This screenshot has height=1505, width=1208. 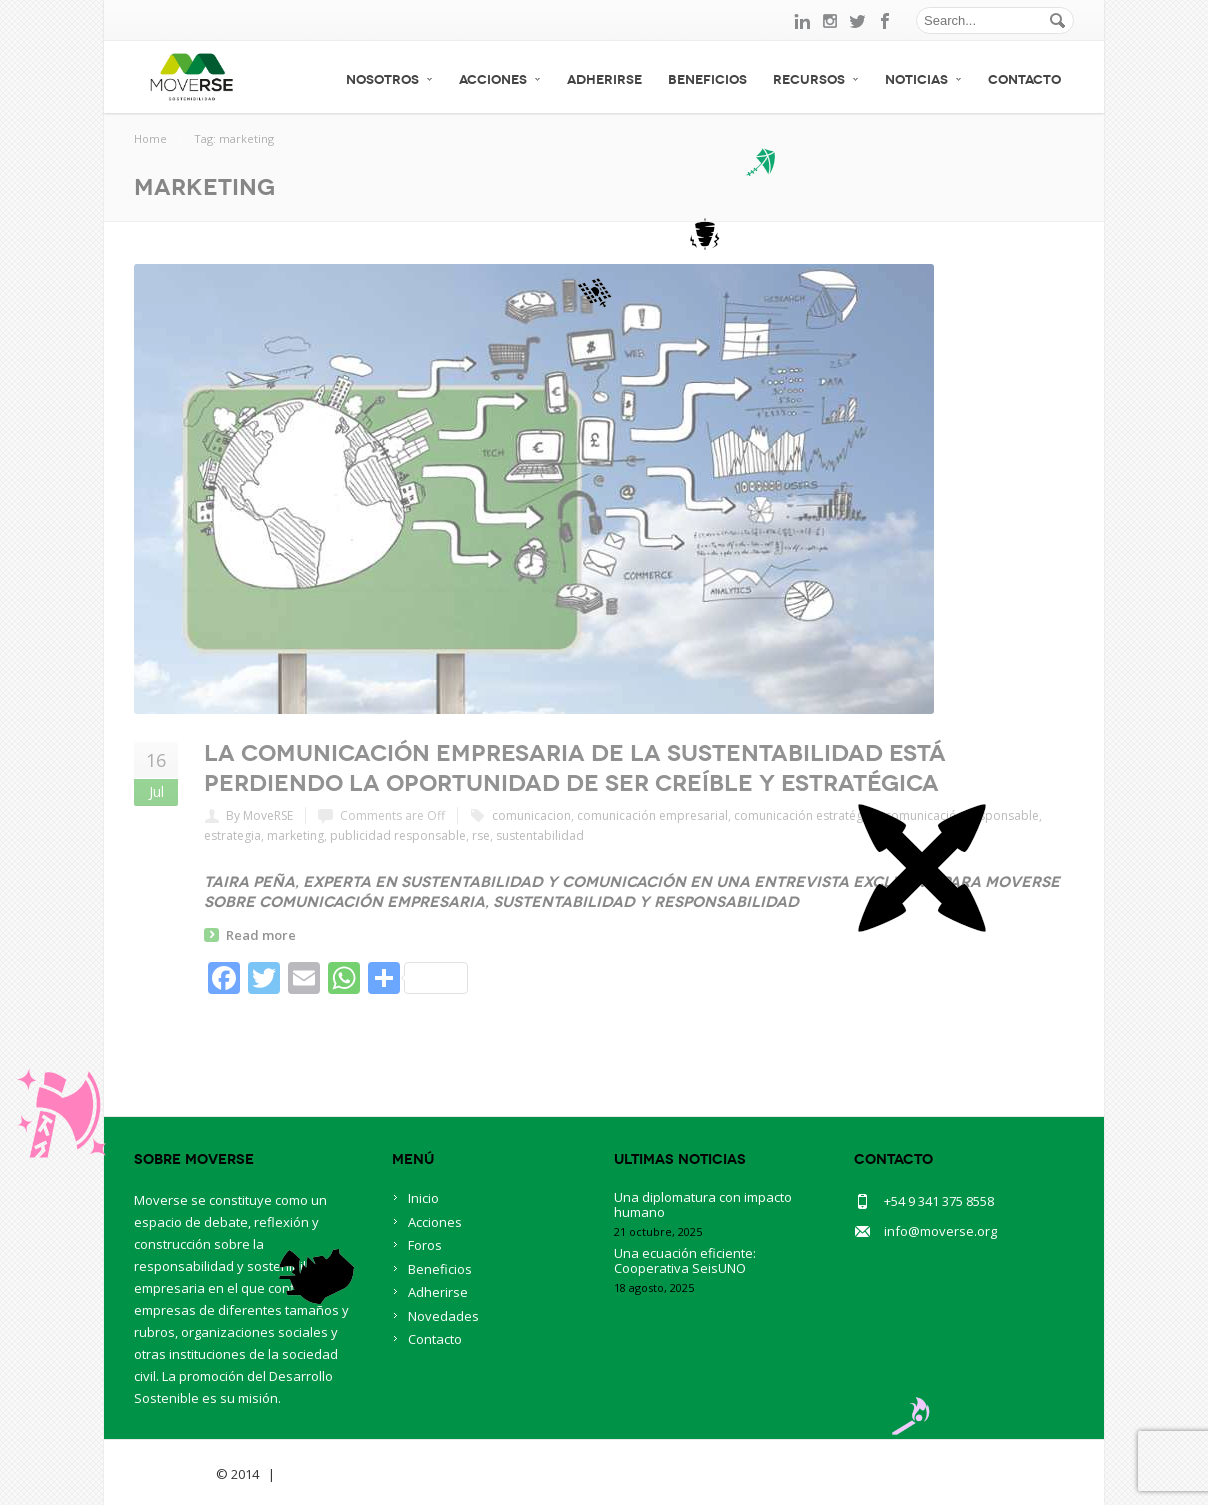 I want to click on access satellite or space-related features, so click(x=594, y=293).